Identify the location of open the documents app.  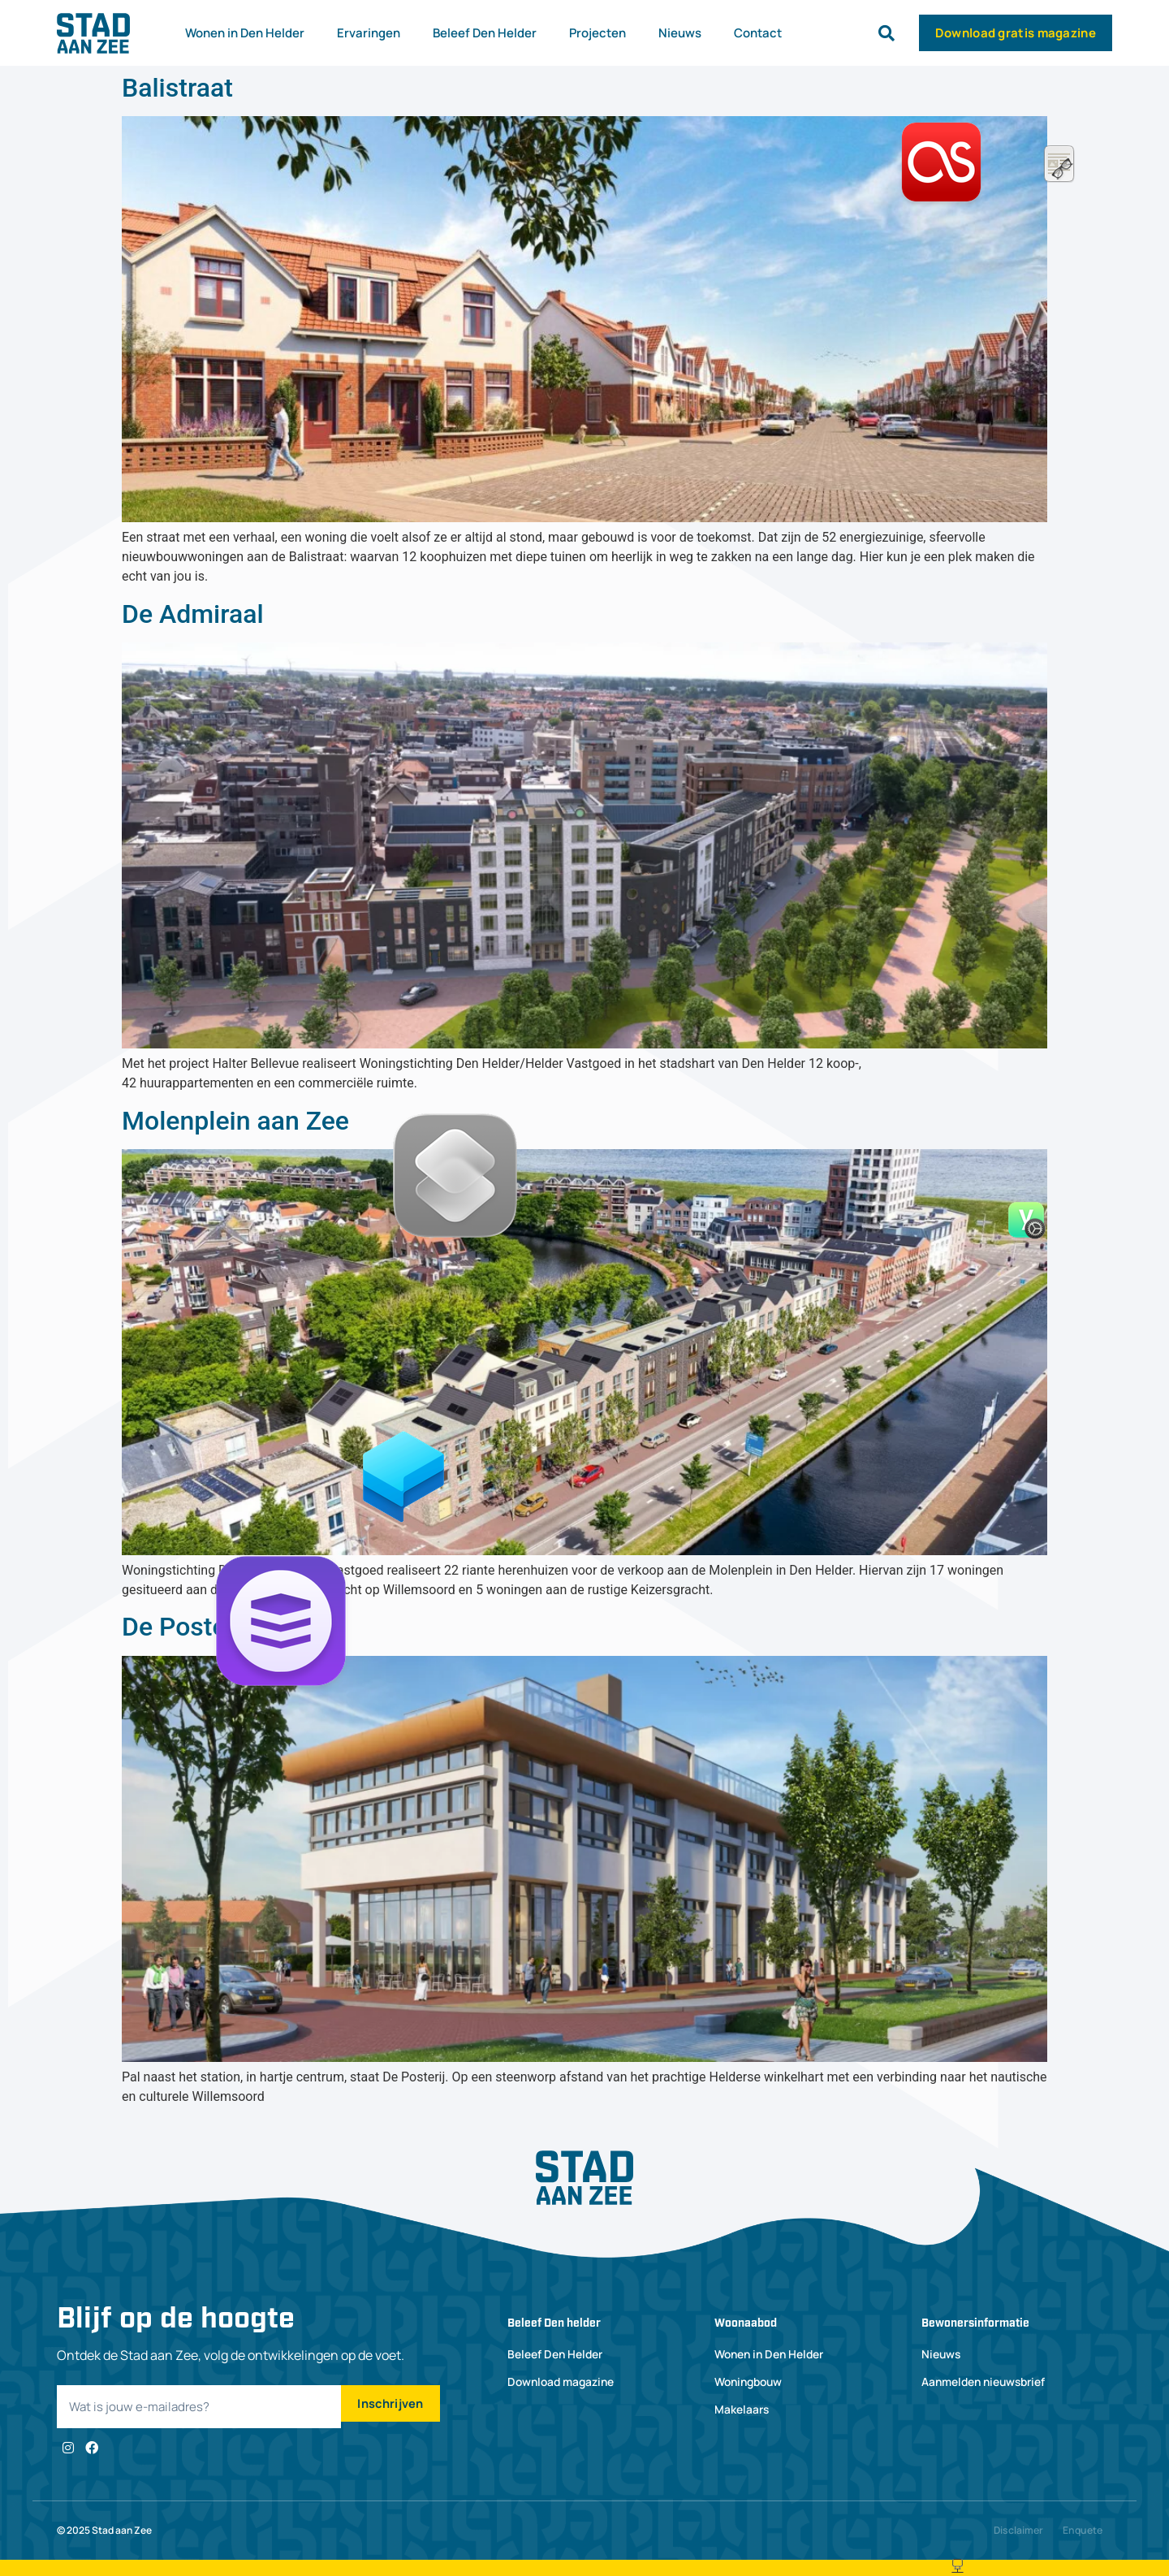
(1059, 163).